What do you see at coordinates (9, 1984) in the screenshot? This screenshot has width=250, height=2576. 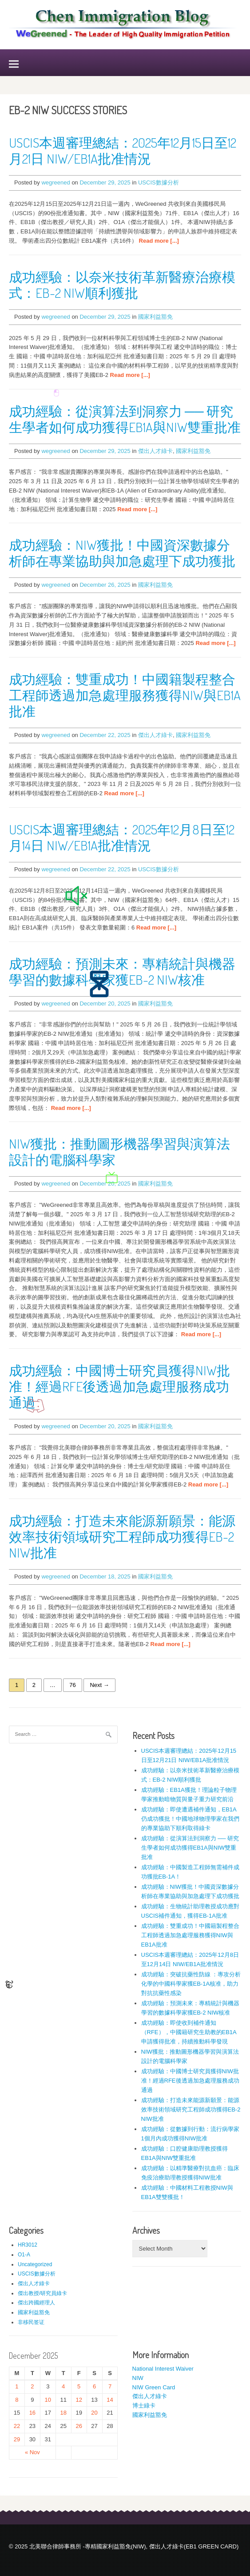 I see `open The New York Times app` at bounding box center [9, 1984].